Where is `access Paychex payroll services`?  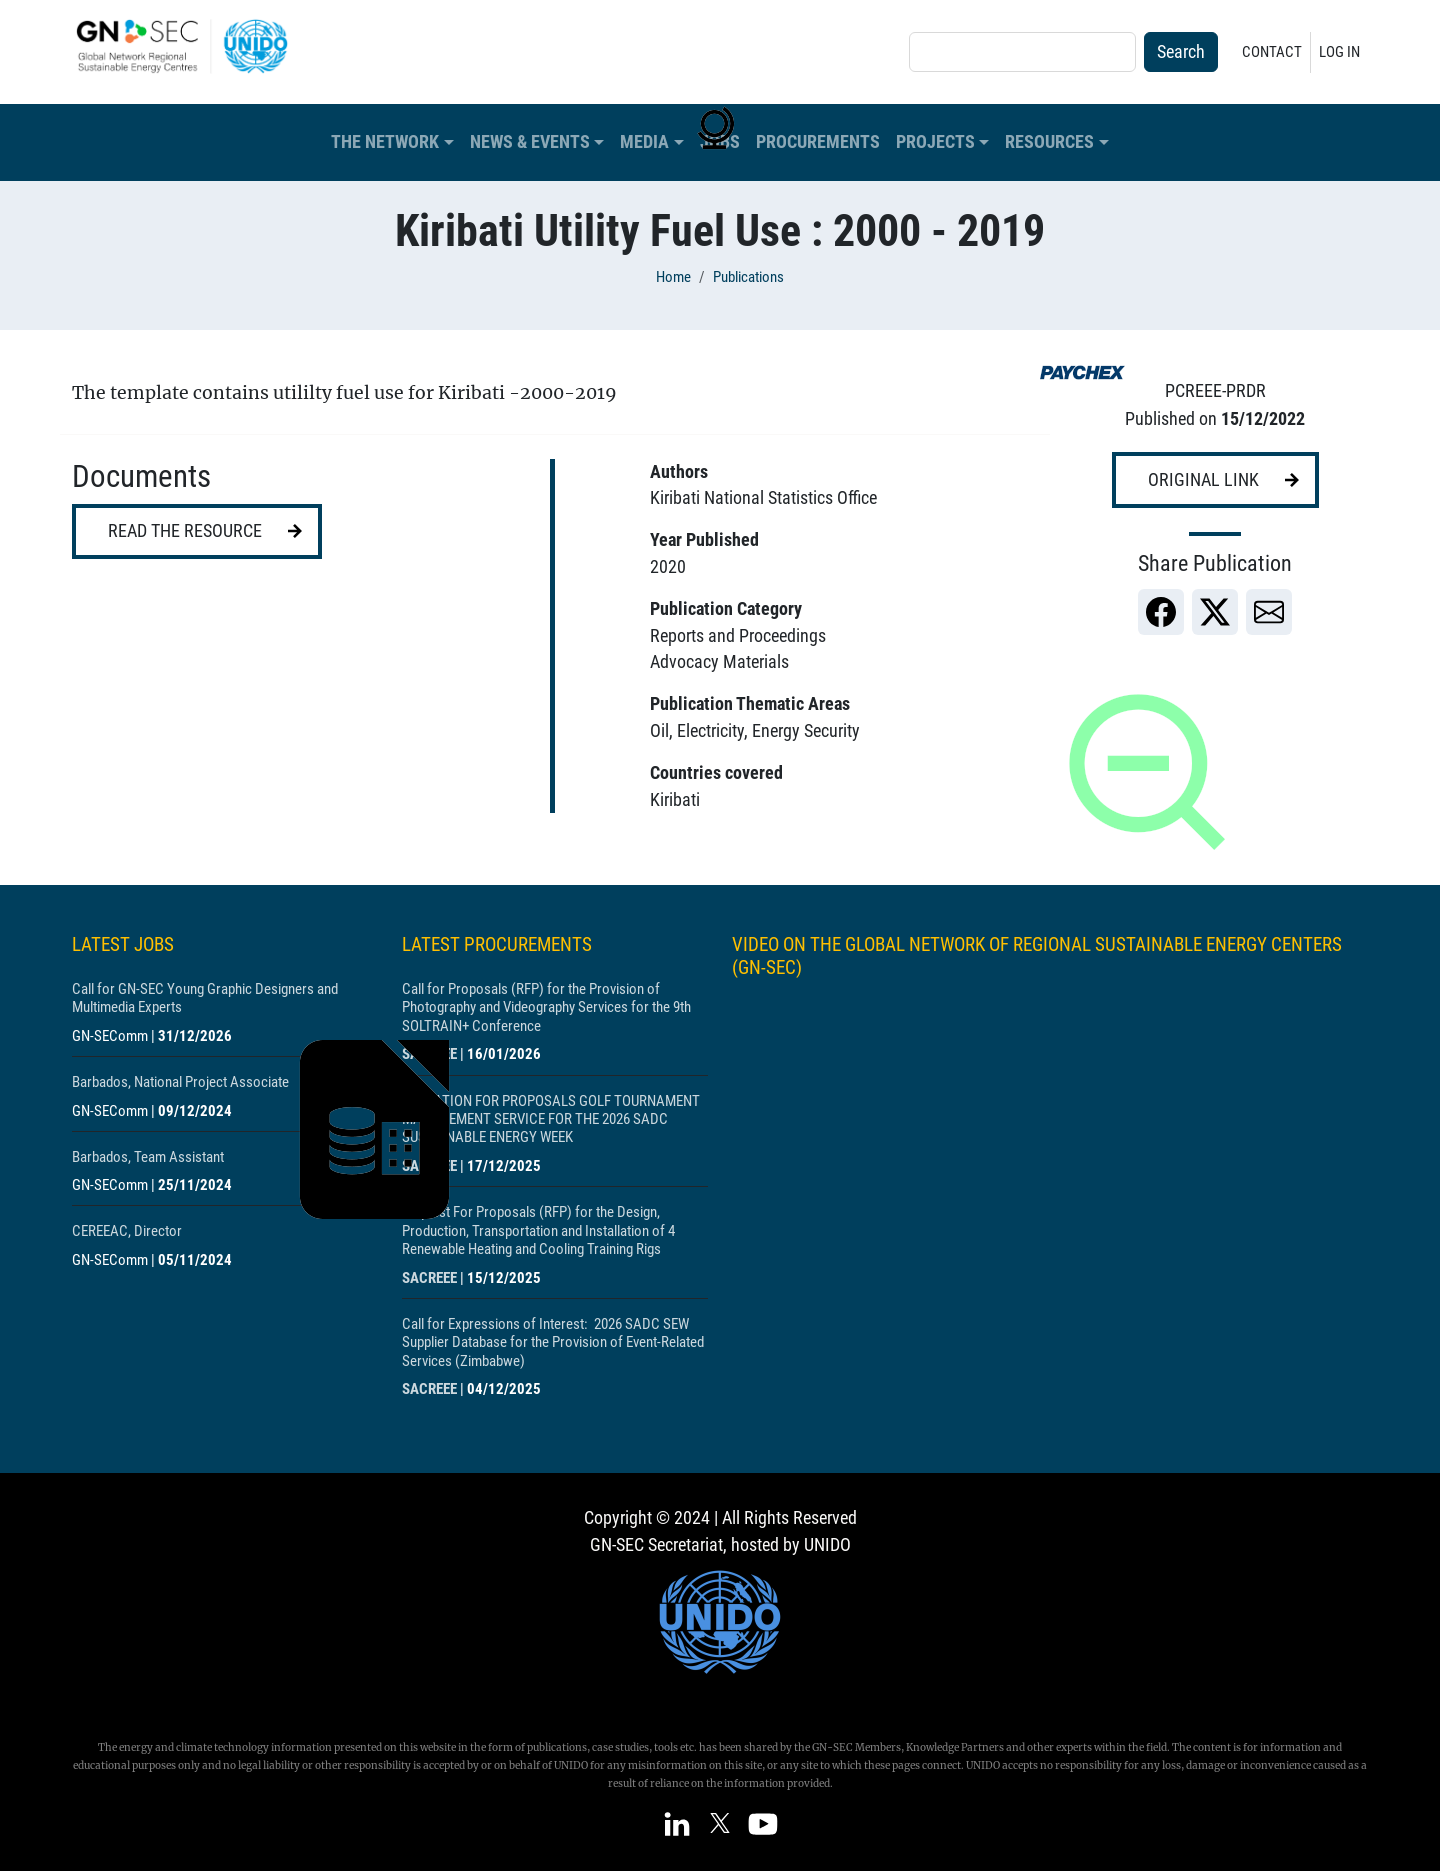 access Paychex payroll services is located at coordinates (1082, 372).